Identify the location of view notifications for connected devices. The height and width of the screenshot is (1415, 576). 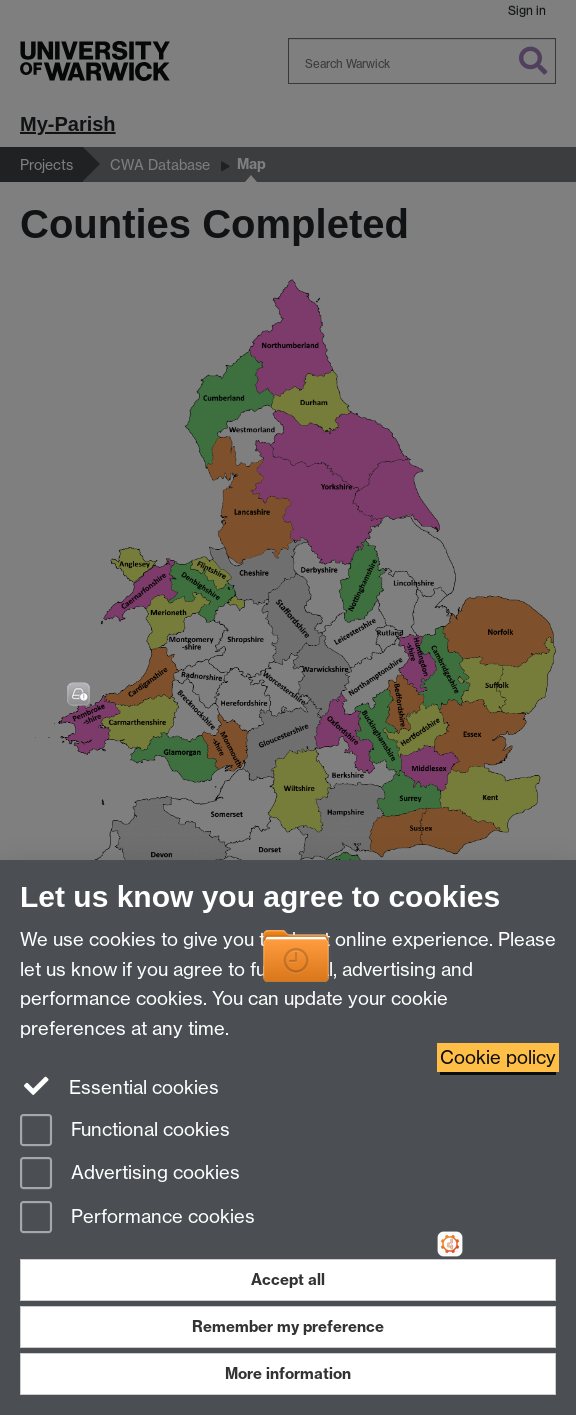
(78, 694).